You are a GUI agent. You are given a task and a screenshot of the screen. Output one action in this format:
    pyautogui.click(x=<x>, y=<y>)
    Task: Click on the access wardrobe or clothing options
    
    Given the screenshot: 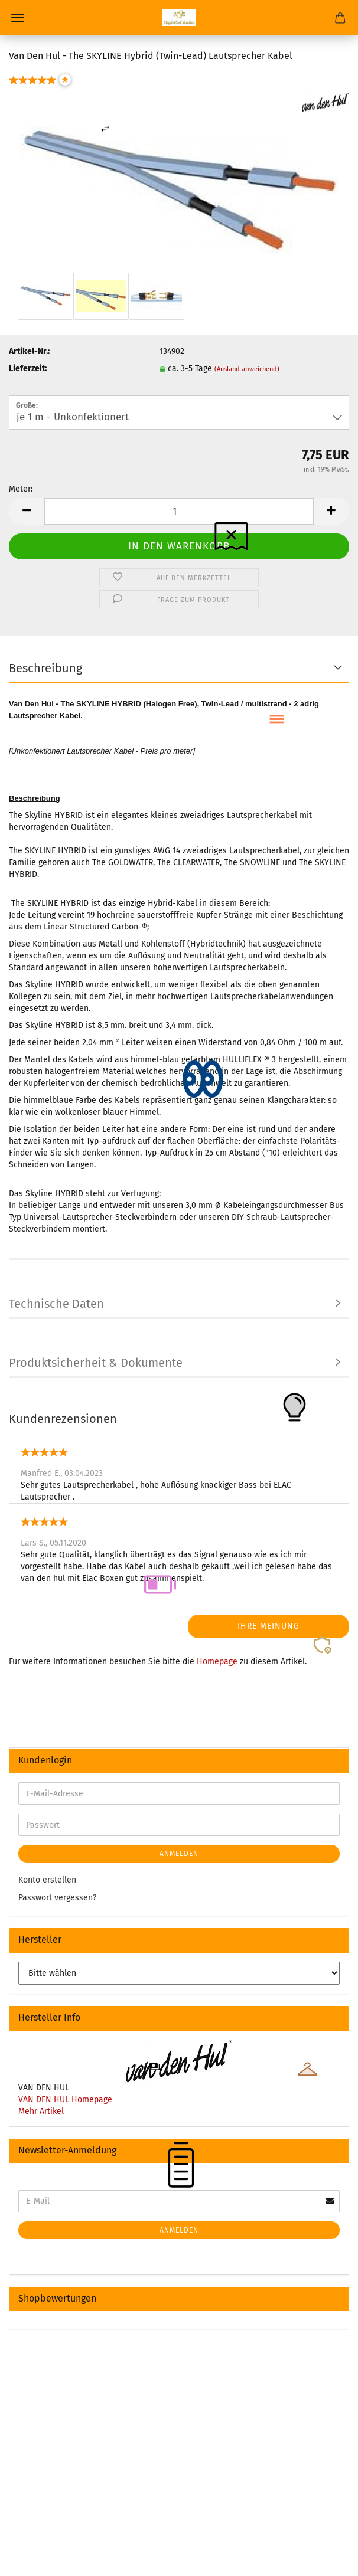 What is the action you would take?
    pyautogui.click(x=307, y=2070)
    